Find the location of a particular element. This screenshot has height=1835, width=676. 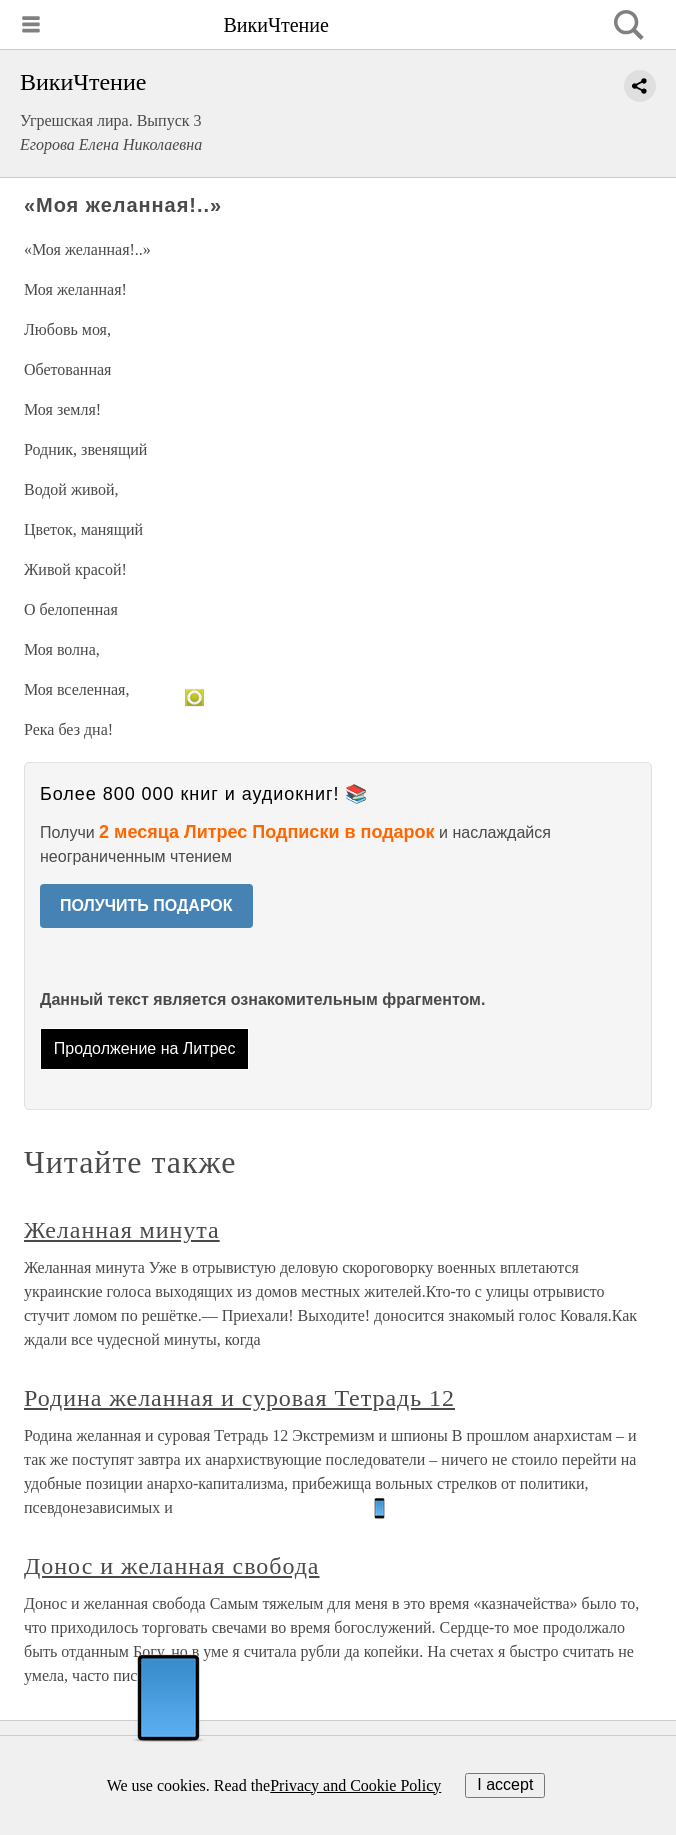

iPad Air M2 device icon is located at coordinates (168, 1698).